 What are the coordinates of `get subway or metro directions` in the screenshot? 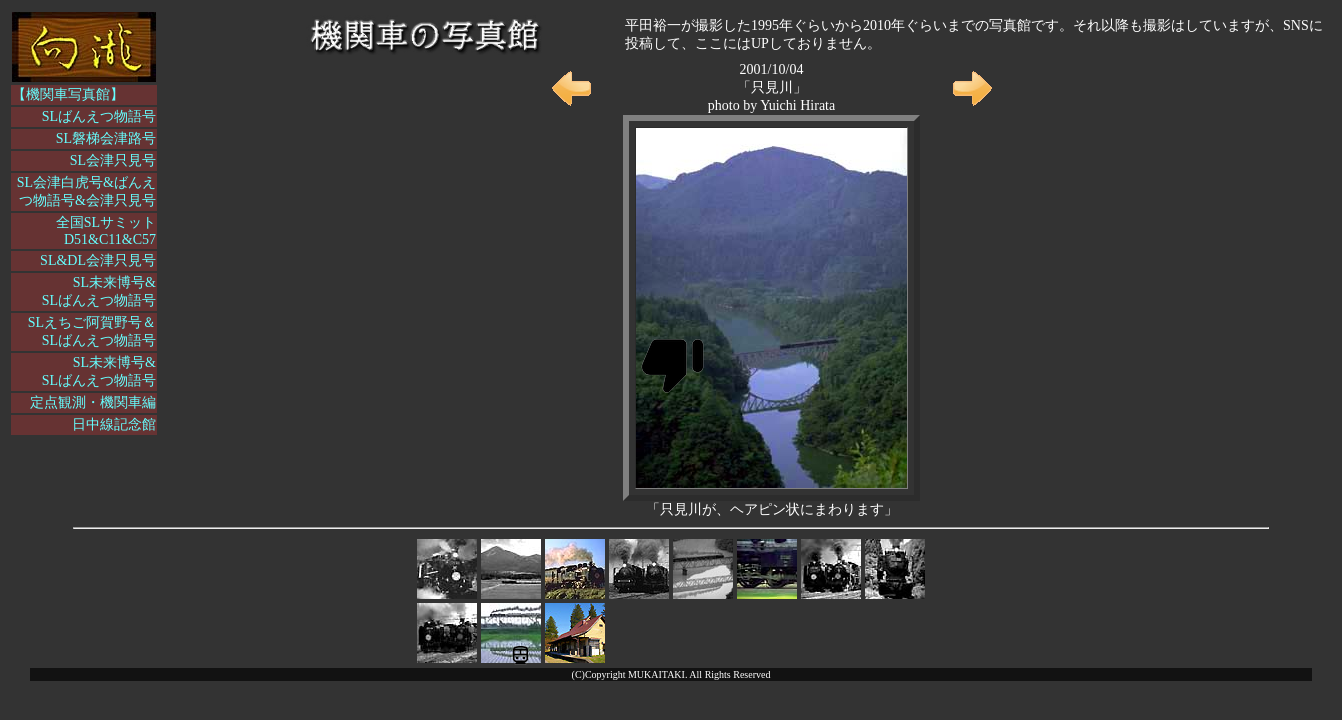 It's located at (520, 655).